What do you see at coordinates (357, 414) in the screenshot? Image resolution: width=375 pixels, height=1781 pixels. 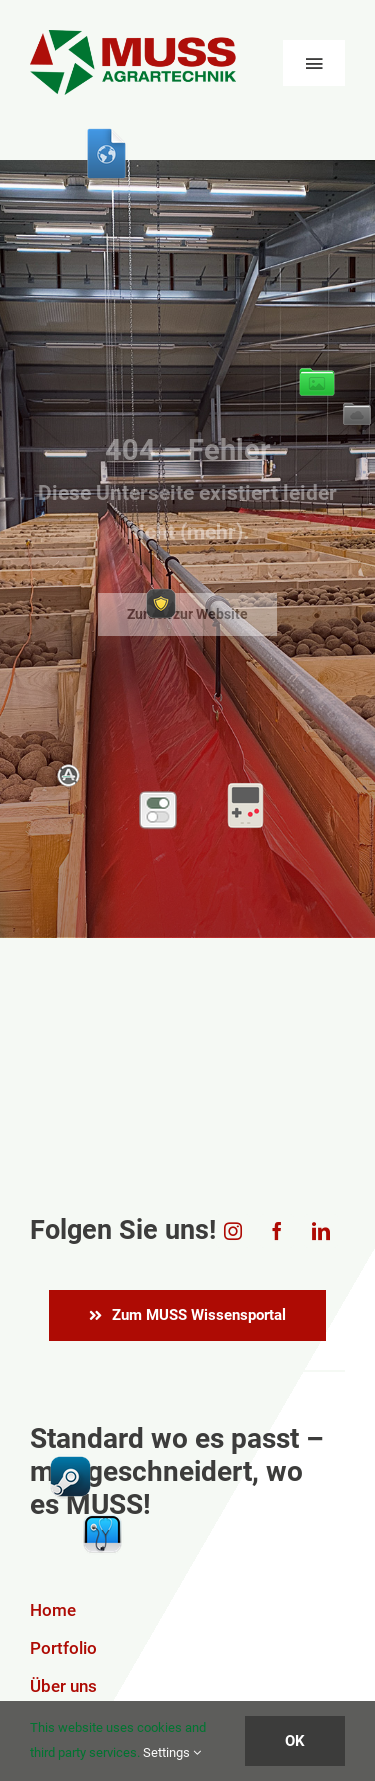 I see `access cloud-synced files and folders` at bounding box center [357, 414].